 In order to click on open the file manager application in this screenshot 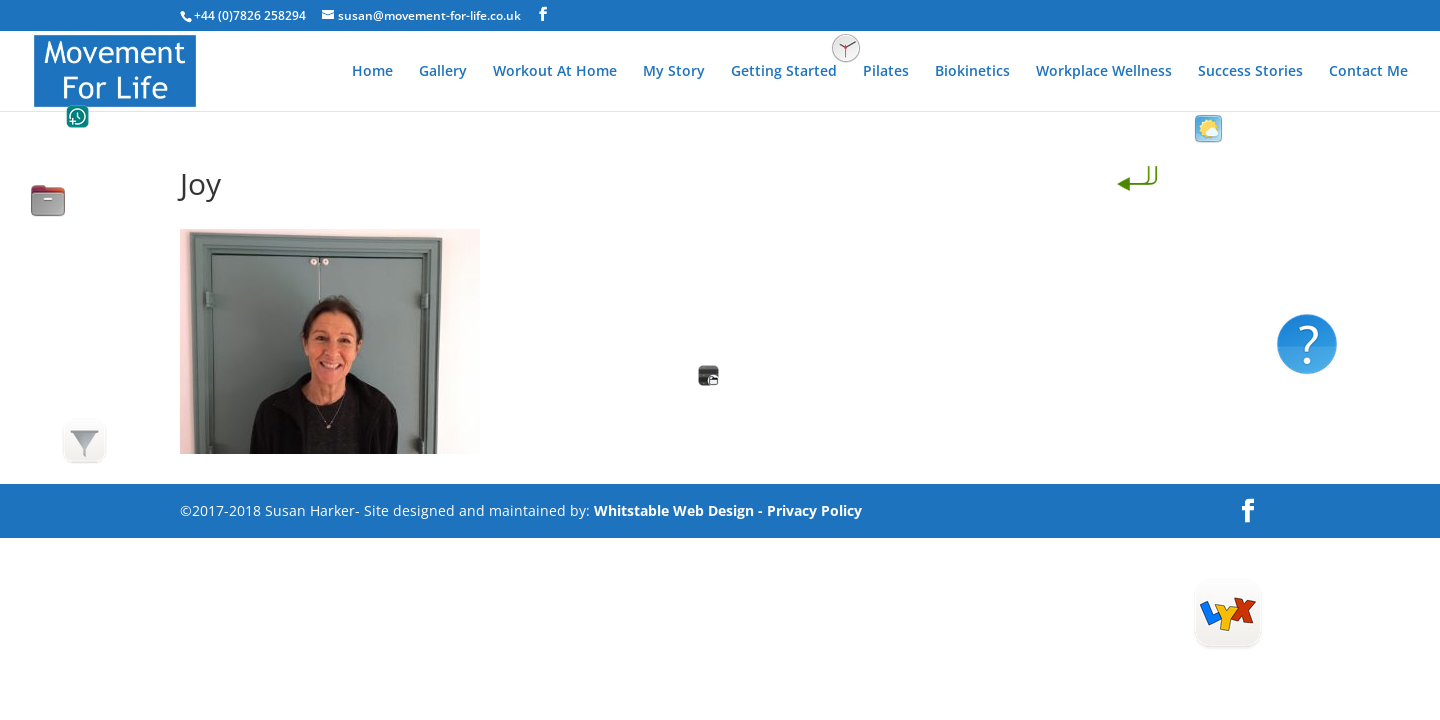, I will do `click(48, 200)`.